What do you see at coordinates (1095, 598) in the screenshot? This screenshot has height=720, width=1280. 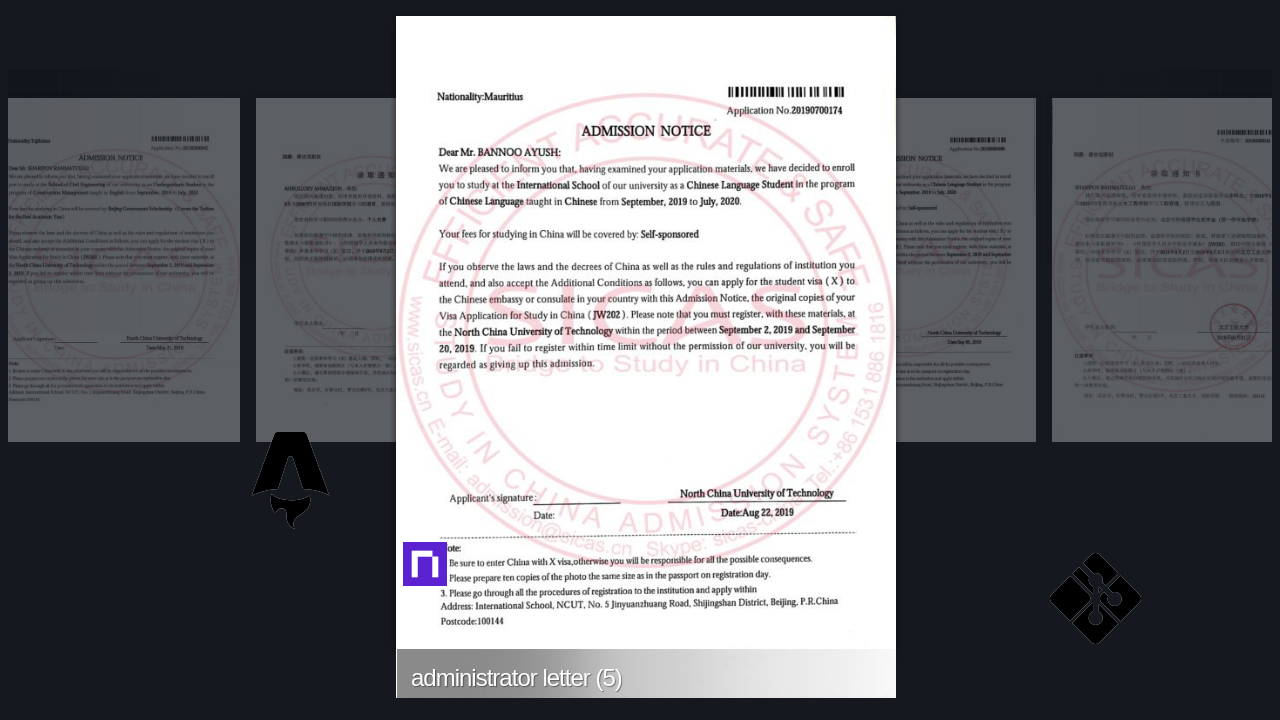 I see `open git for windows application` at bounding box center [1095, 598].